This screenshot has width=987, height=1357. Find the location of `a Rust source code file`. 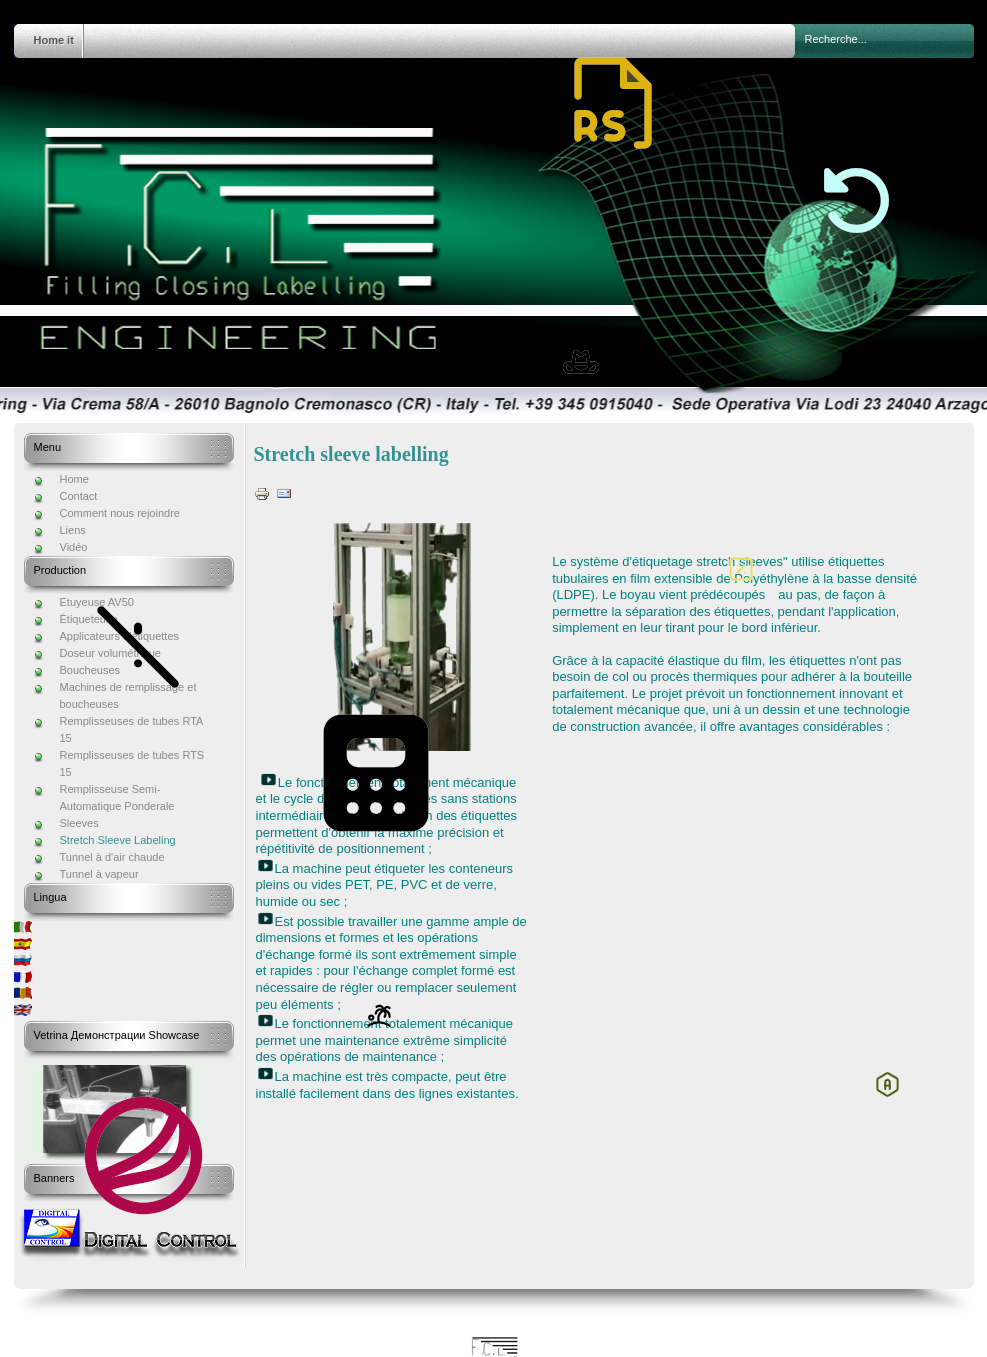

a Rust source code file is located at coordinates (613, 103).